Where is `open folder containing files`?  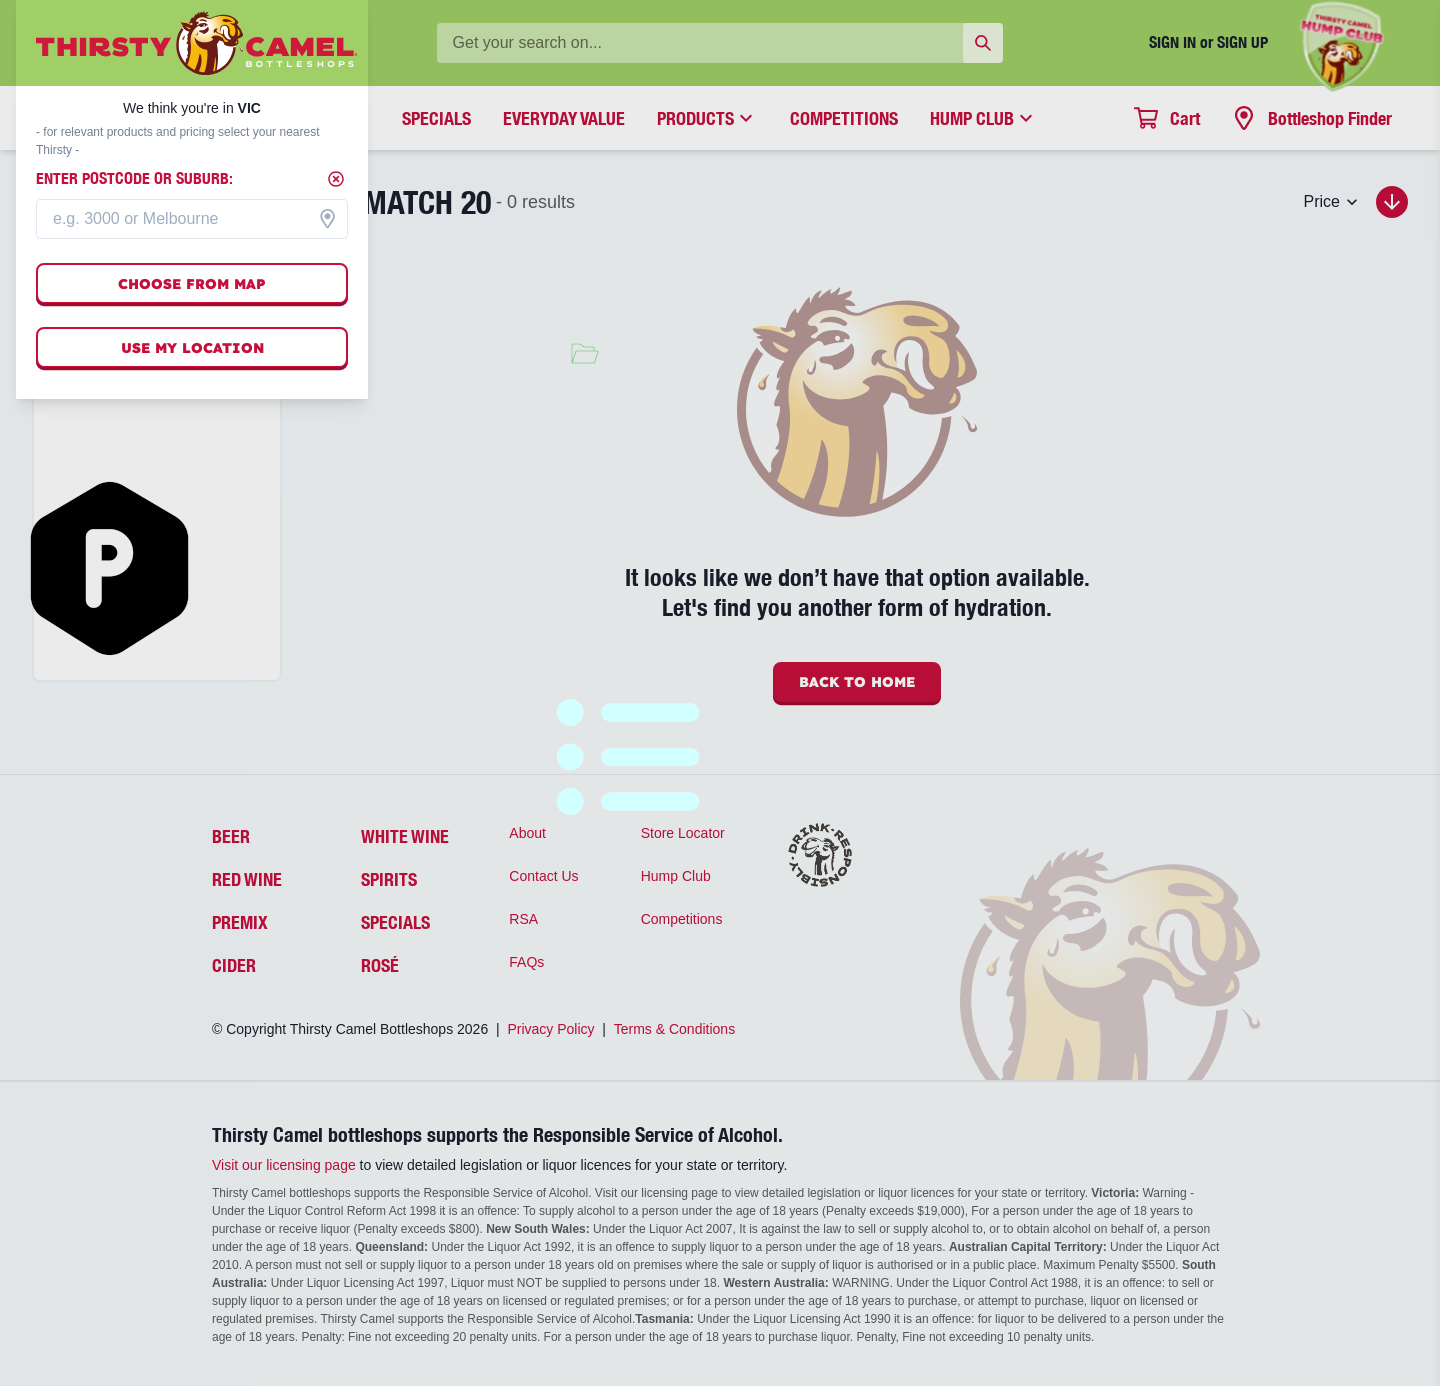 open folder containing files is located at coordinates (584, 353).